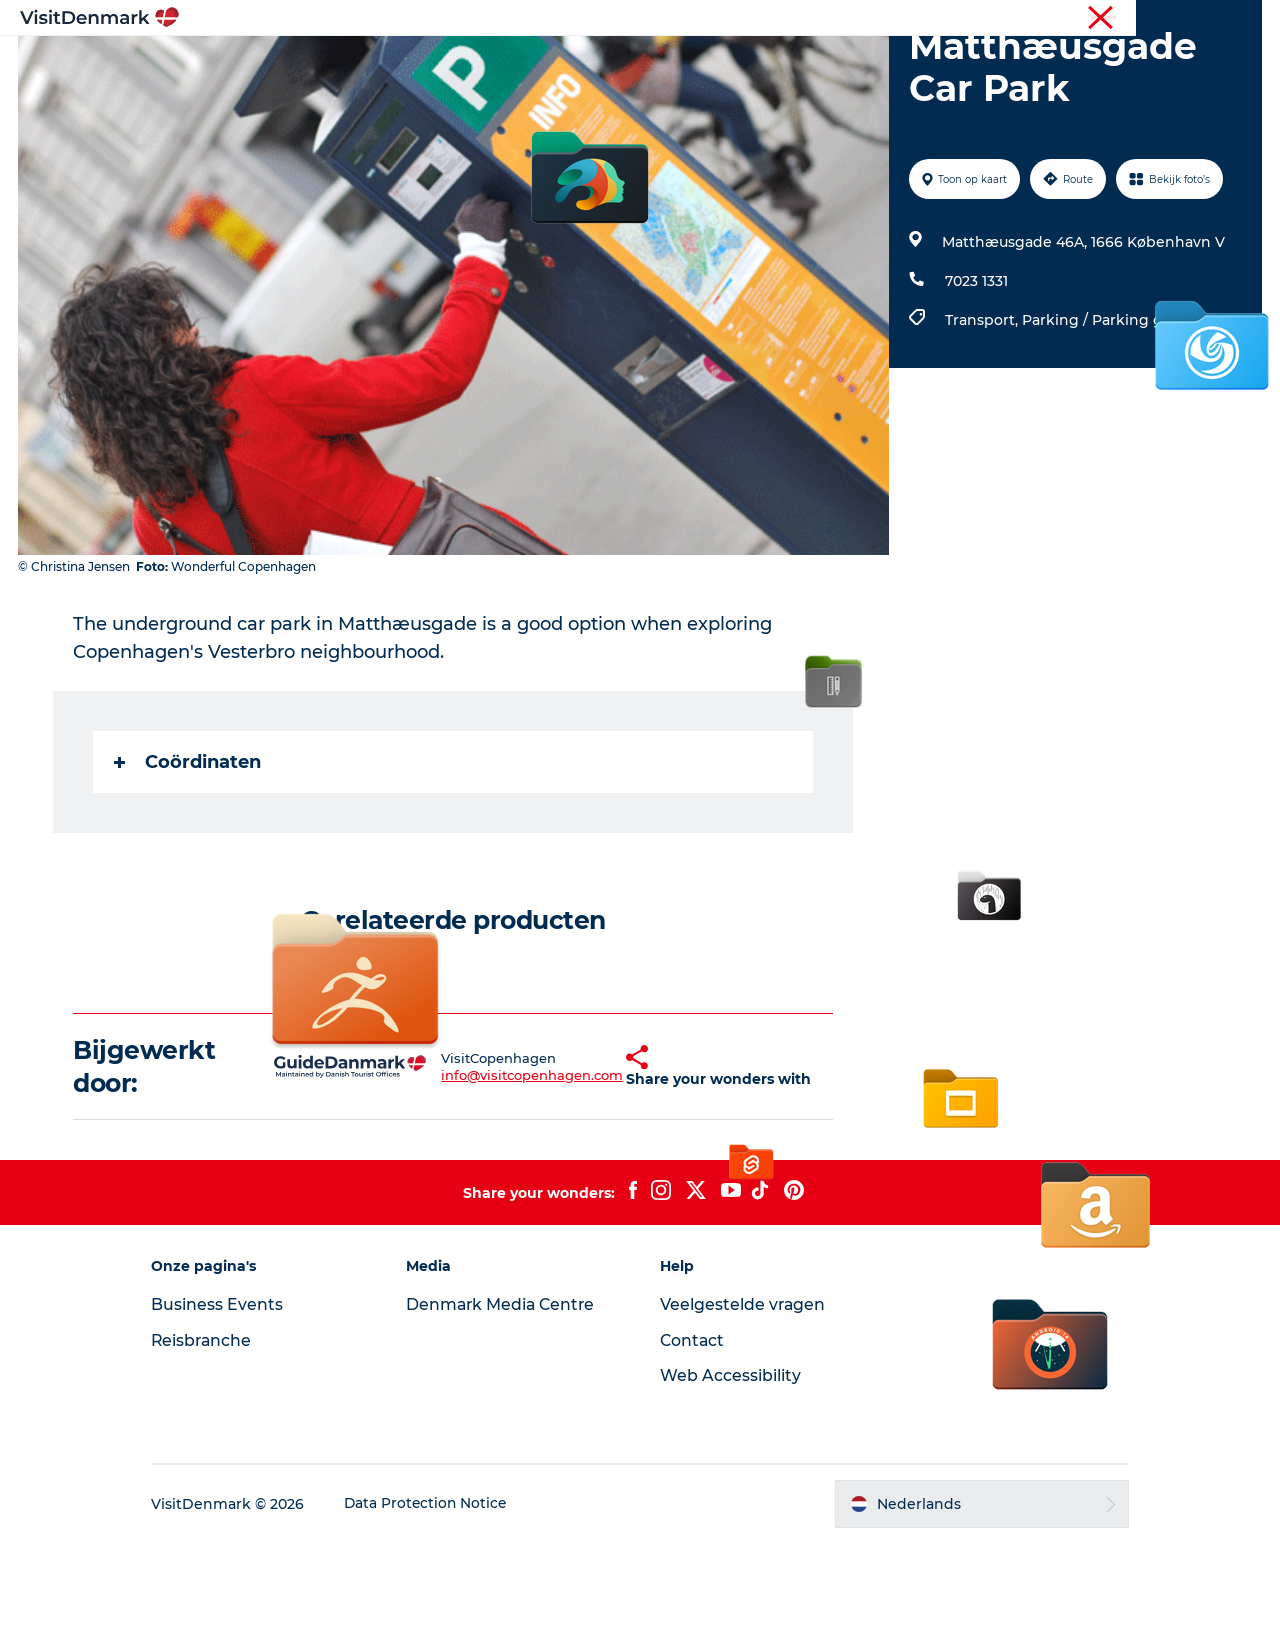 The height and width of the screenshot is (1638, 1280). What do you see at coordinates (589, 180) in the screenshot?
I see `open daz 3d project files folder` at bounding box center [589, 180].